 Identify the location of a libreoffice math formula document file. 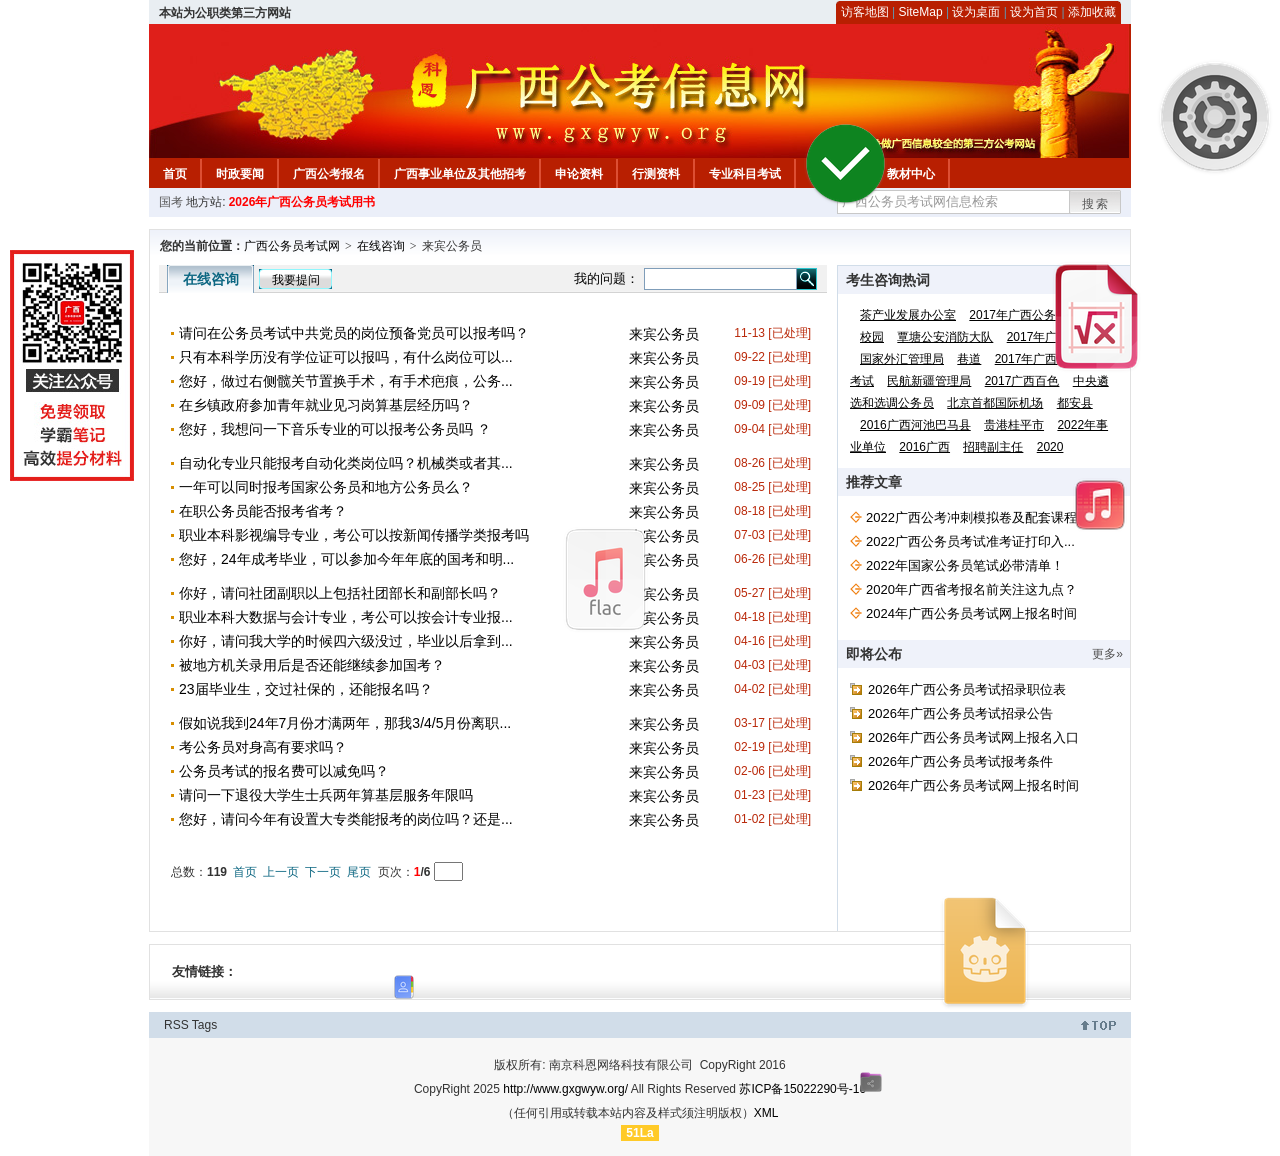
(1096, 316).